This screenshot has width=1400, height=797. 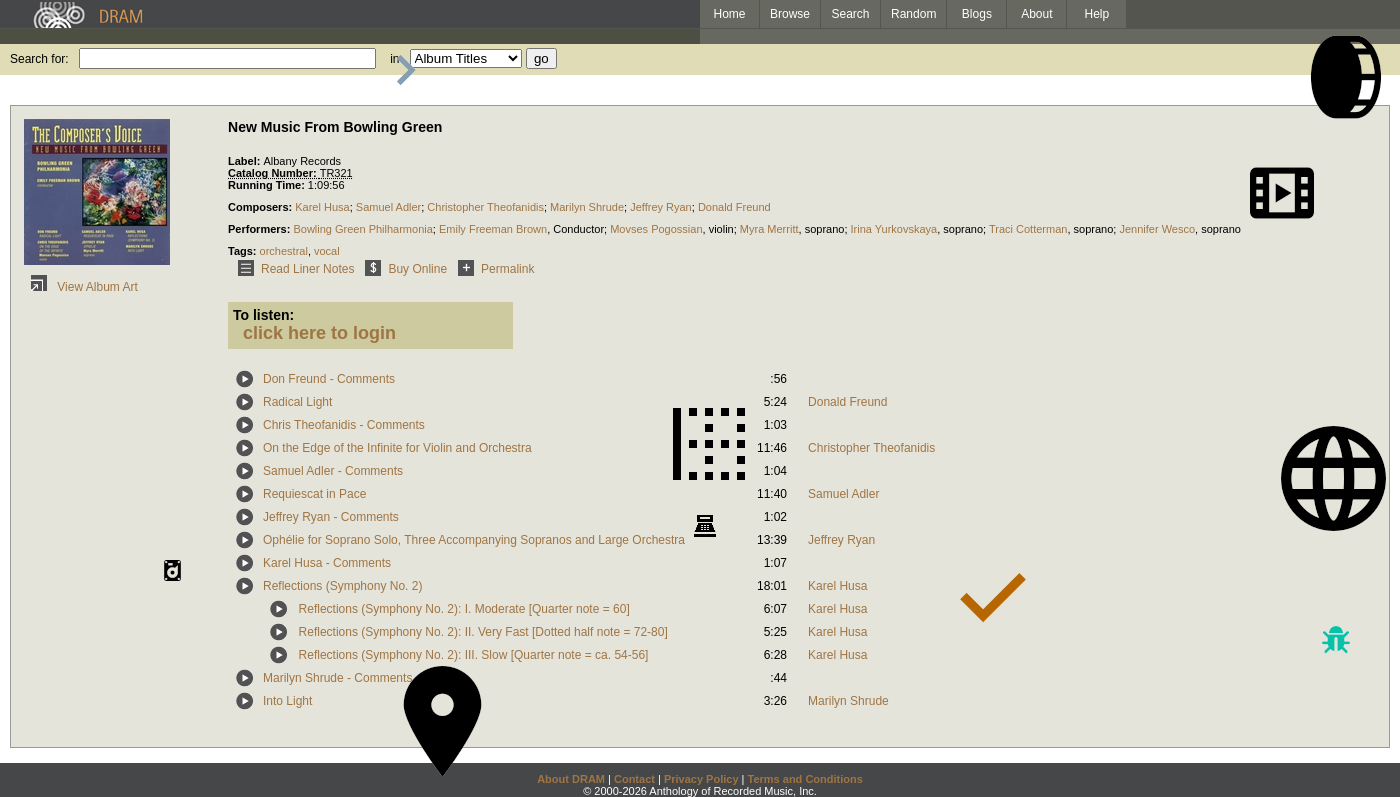 What do you see at coordinates (1282, 193) in the screenshot?
I see `play video or movie content` at bounding box center [1282, 193].